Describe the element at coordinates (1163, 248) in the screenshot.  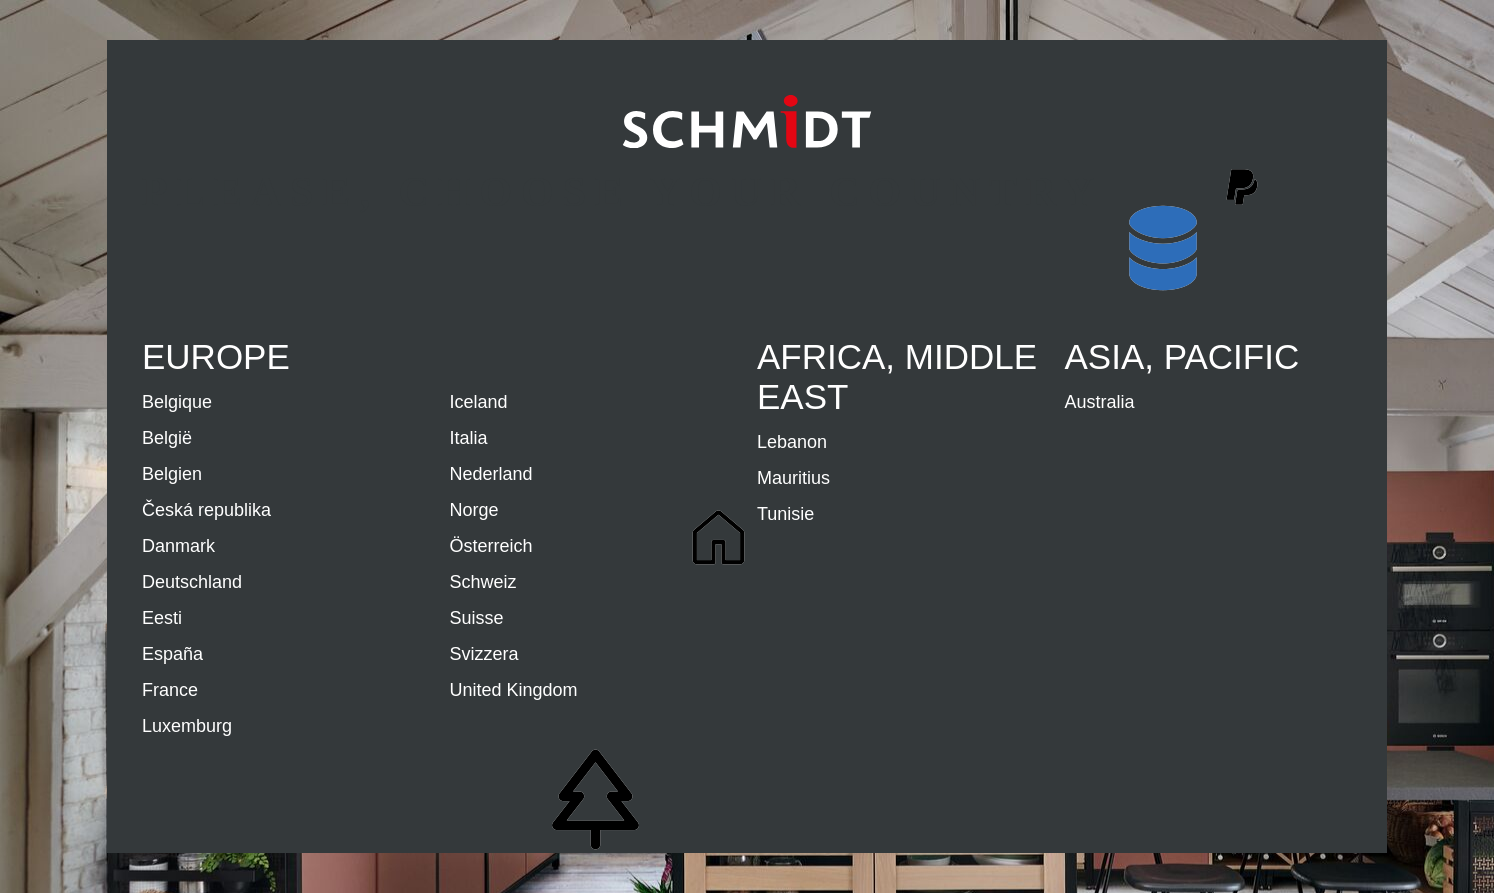
I see `access server settings or configuration` at that location.